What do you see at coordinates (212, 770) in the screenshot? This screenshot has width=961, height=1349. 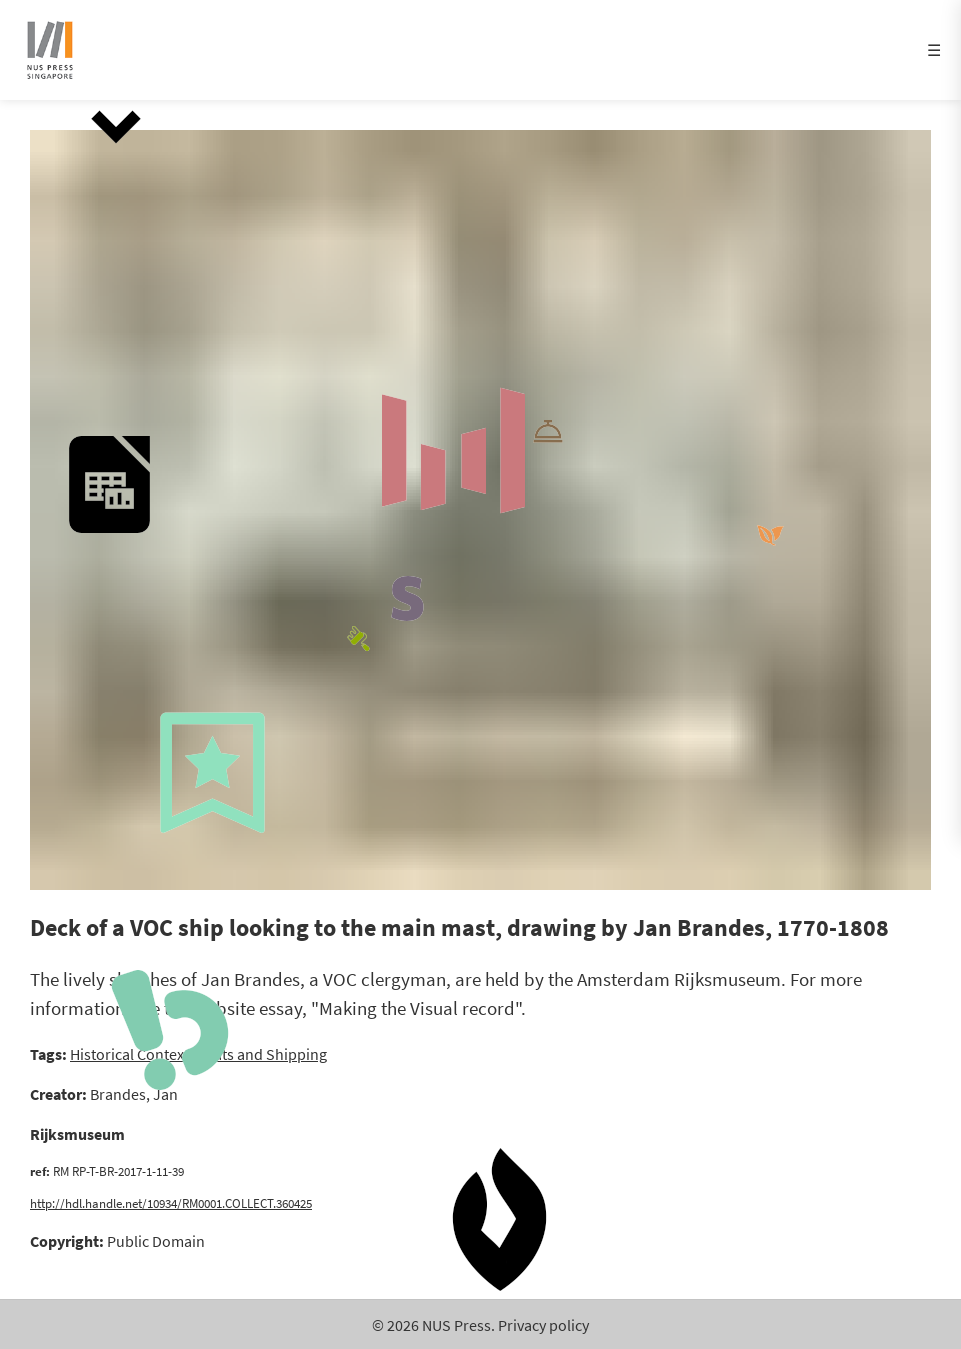 I see `bookmark this item as a favorite` at bounding box center [212, 770].